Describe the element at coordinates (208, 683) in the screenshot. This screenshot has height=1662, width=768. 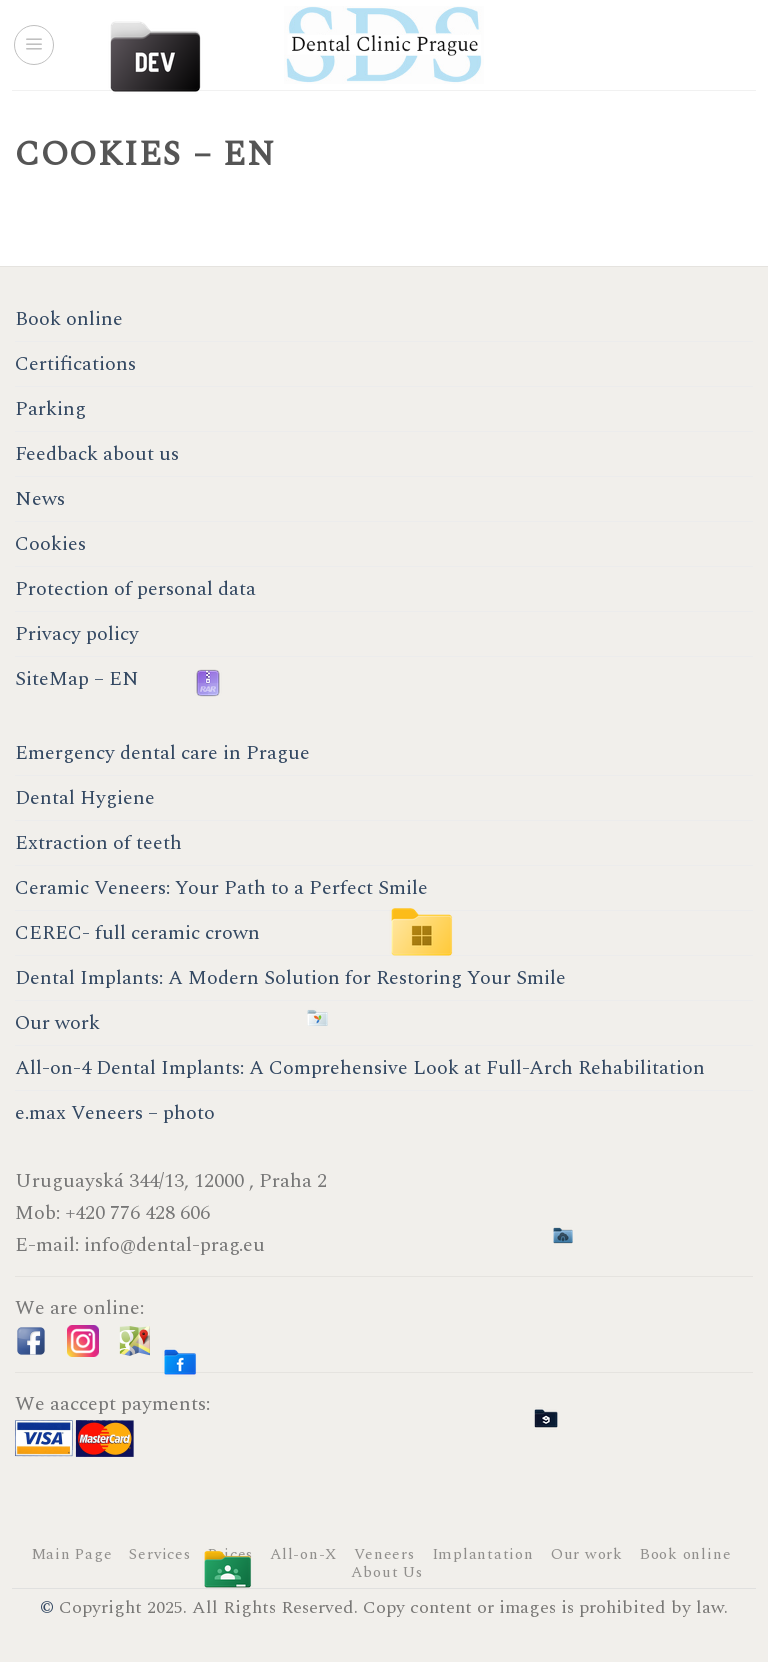
I see `a compressed RAR archive file` at that location.